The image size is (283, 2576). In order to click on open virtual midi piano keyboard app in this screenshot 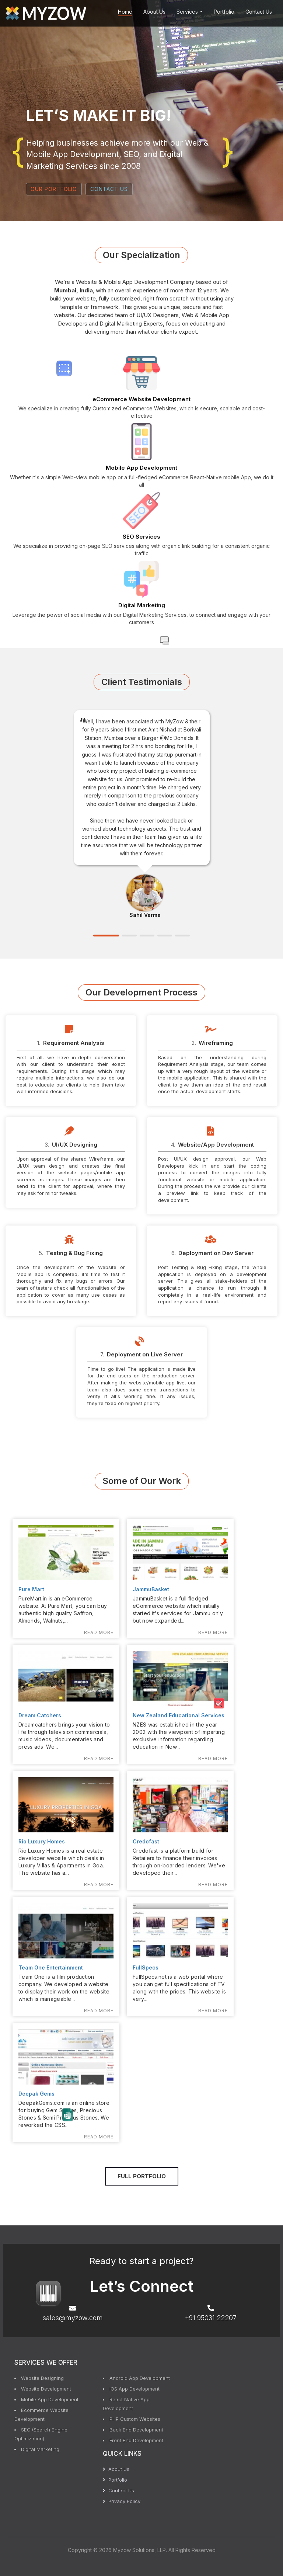, I will do `click(48, 2293)`.